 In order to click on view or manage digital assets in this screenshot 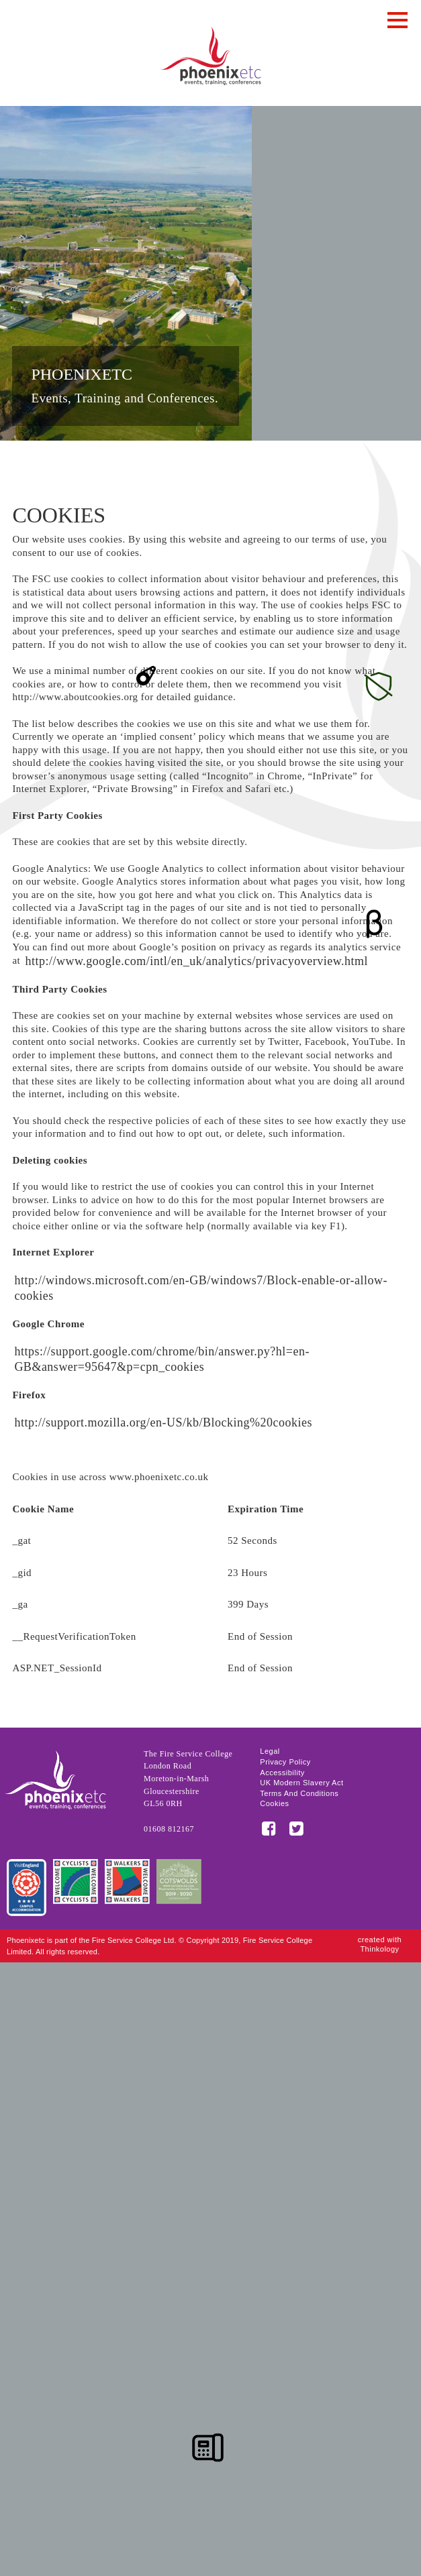, I will do `click(146, 675)`.